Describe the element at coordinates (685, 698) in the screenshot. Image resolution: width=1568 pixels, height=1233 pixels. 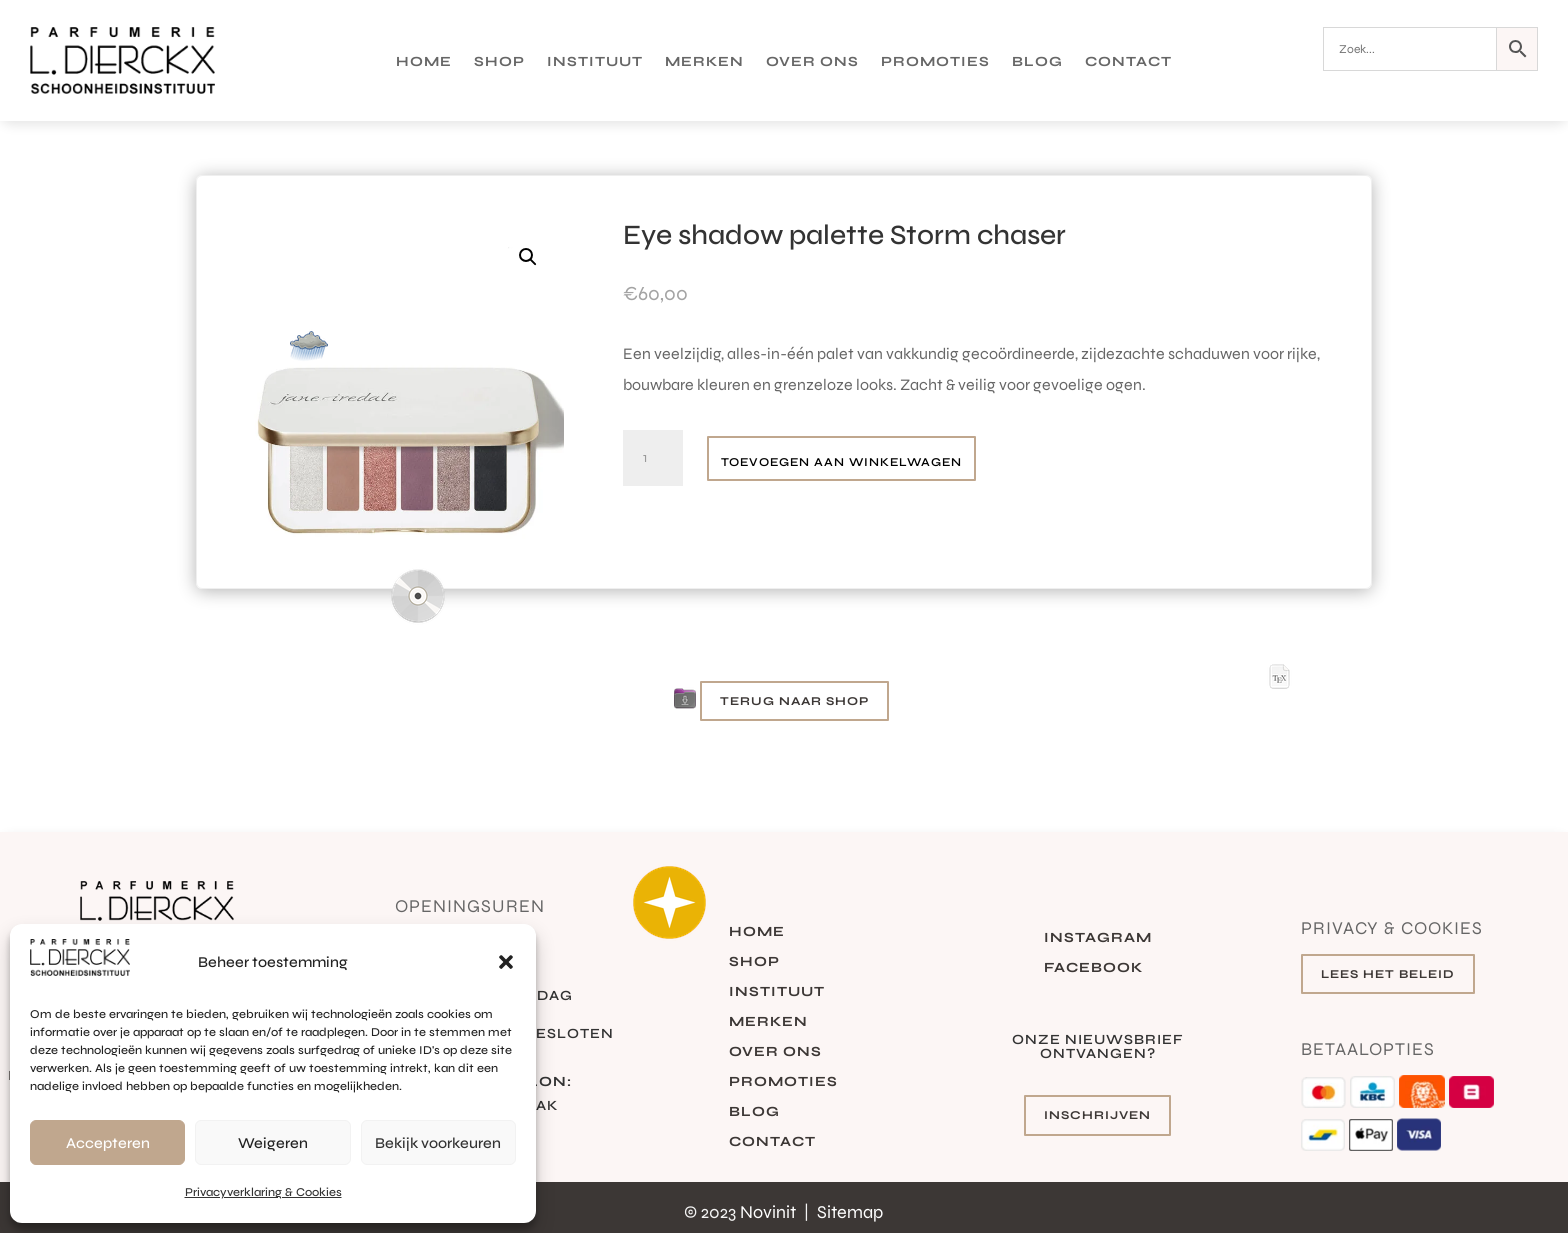
I see `access your downloads folder` at that location.